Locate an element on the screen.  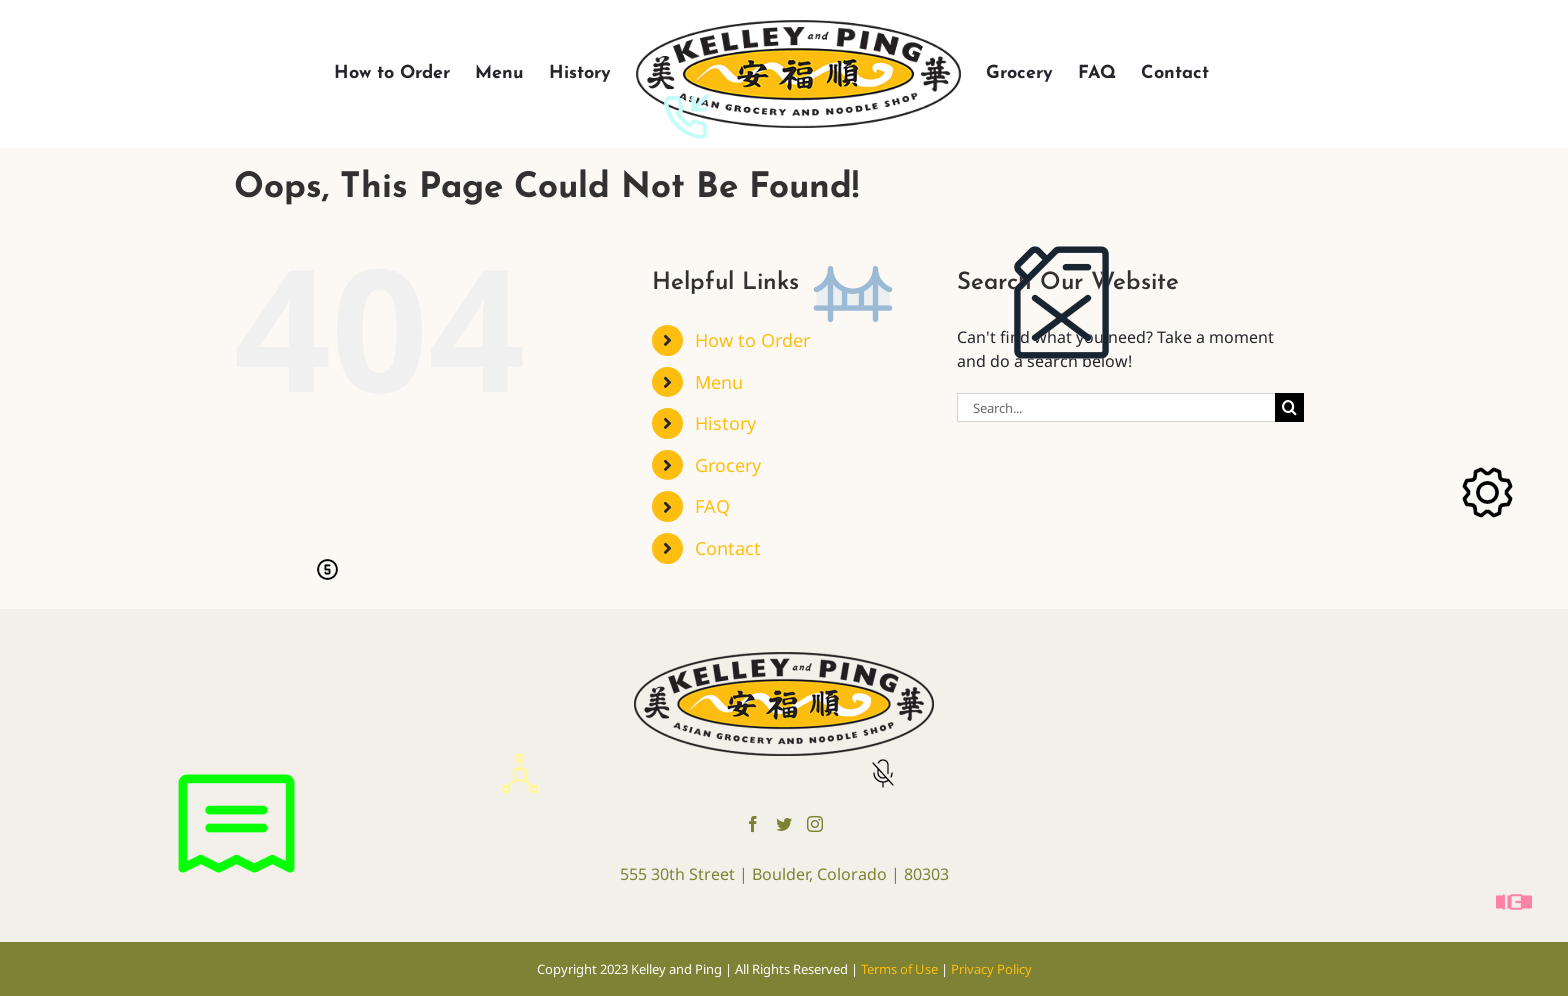
step 5 in a multi-step process is located at coordinates (327, 569).